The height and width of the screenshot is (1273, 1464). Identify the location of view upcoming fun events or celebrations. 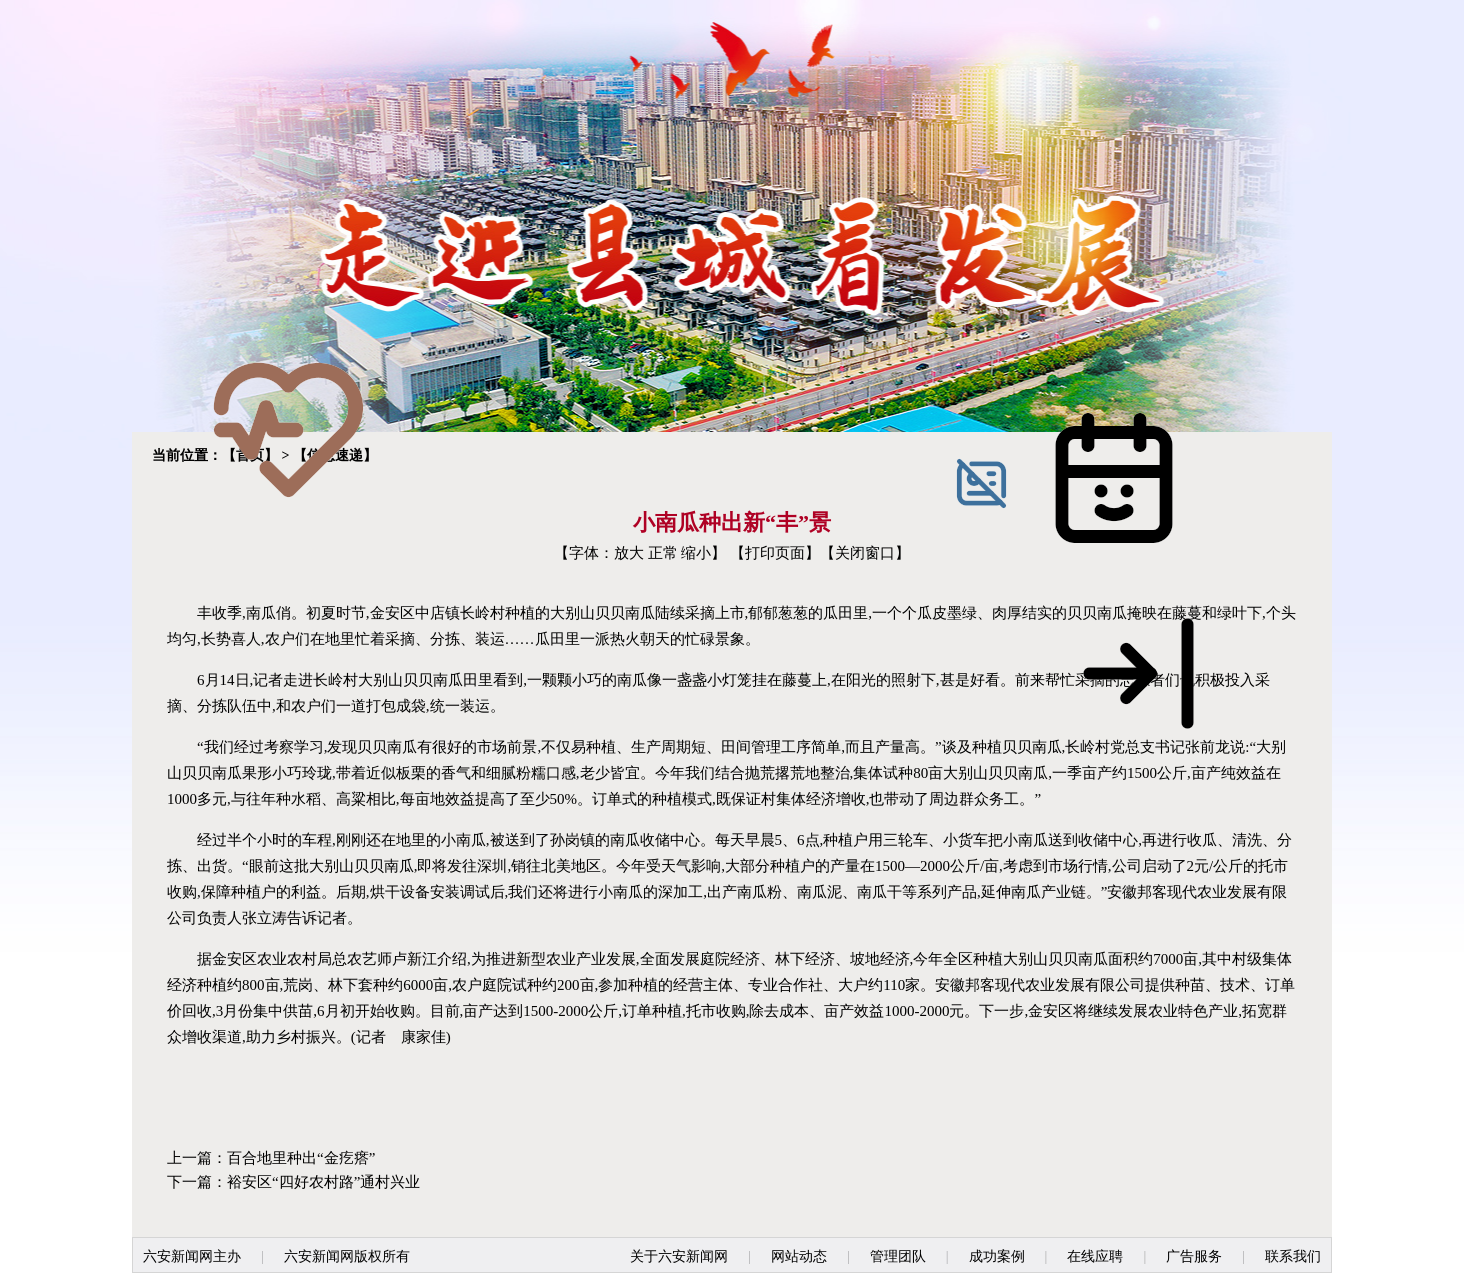
(1114, 478).